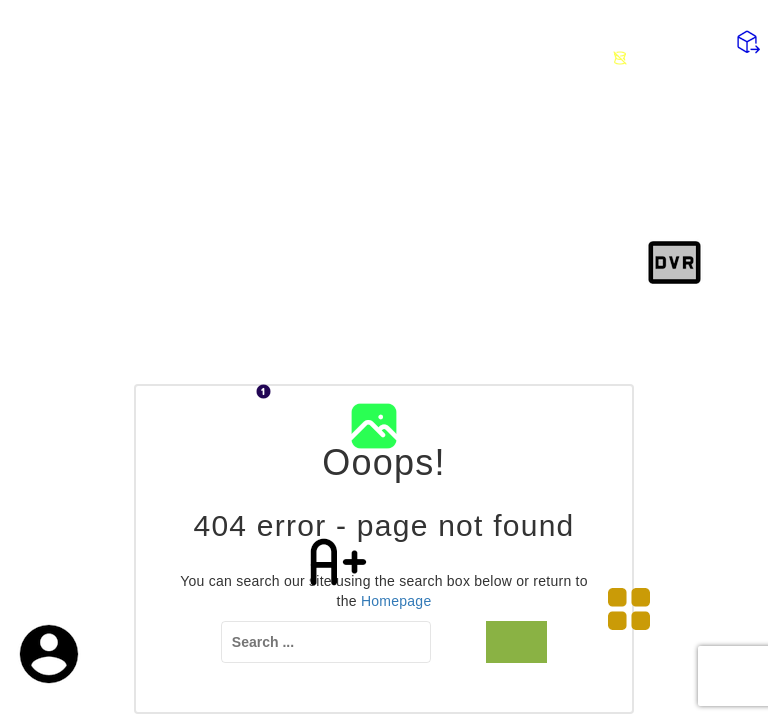 This screenshot has width=768, height=720. I want to click on method with return value in code editor, so click(747, 42).